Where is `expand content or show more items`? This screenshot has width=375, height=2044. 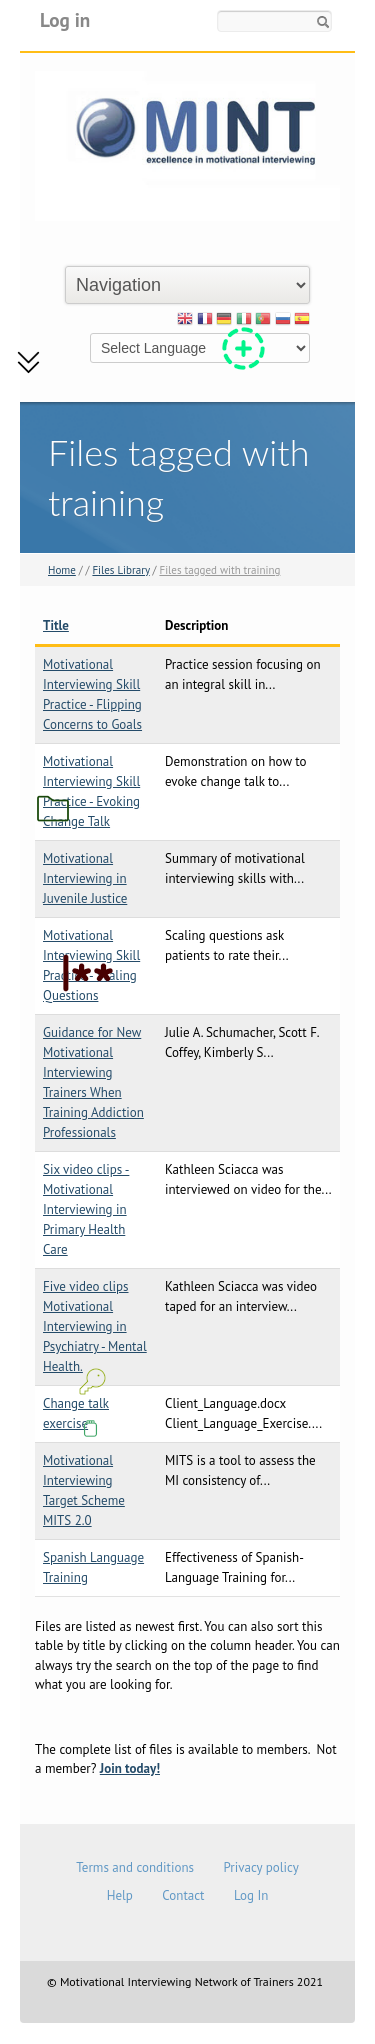
expand content or show more items is located at coordinates (28, 361).